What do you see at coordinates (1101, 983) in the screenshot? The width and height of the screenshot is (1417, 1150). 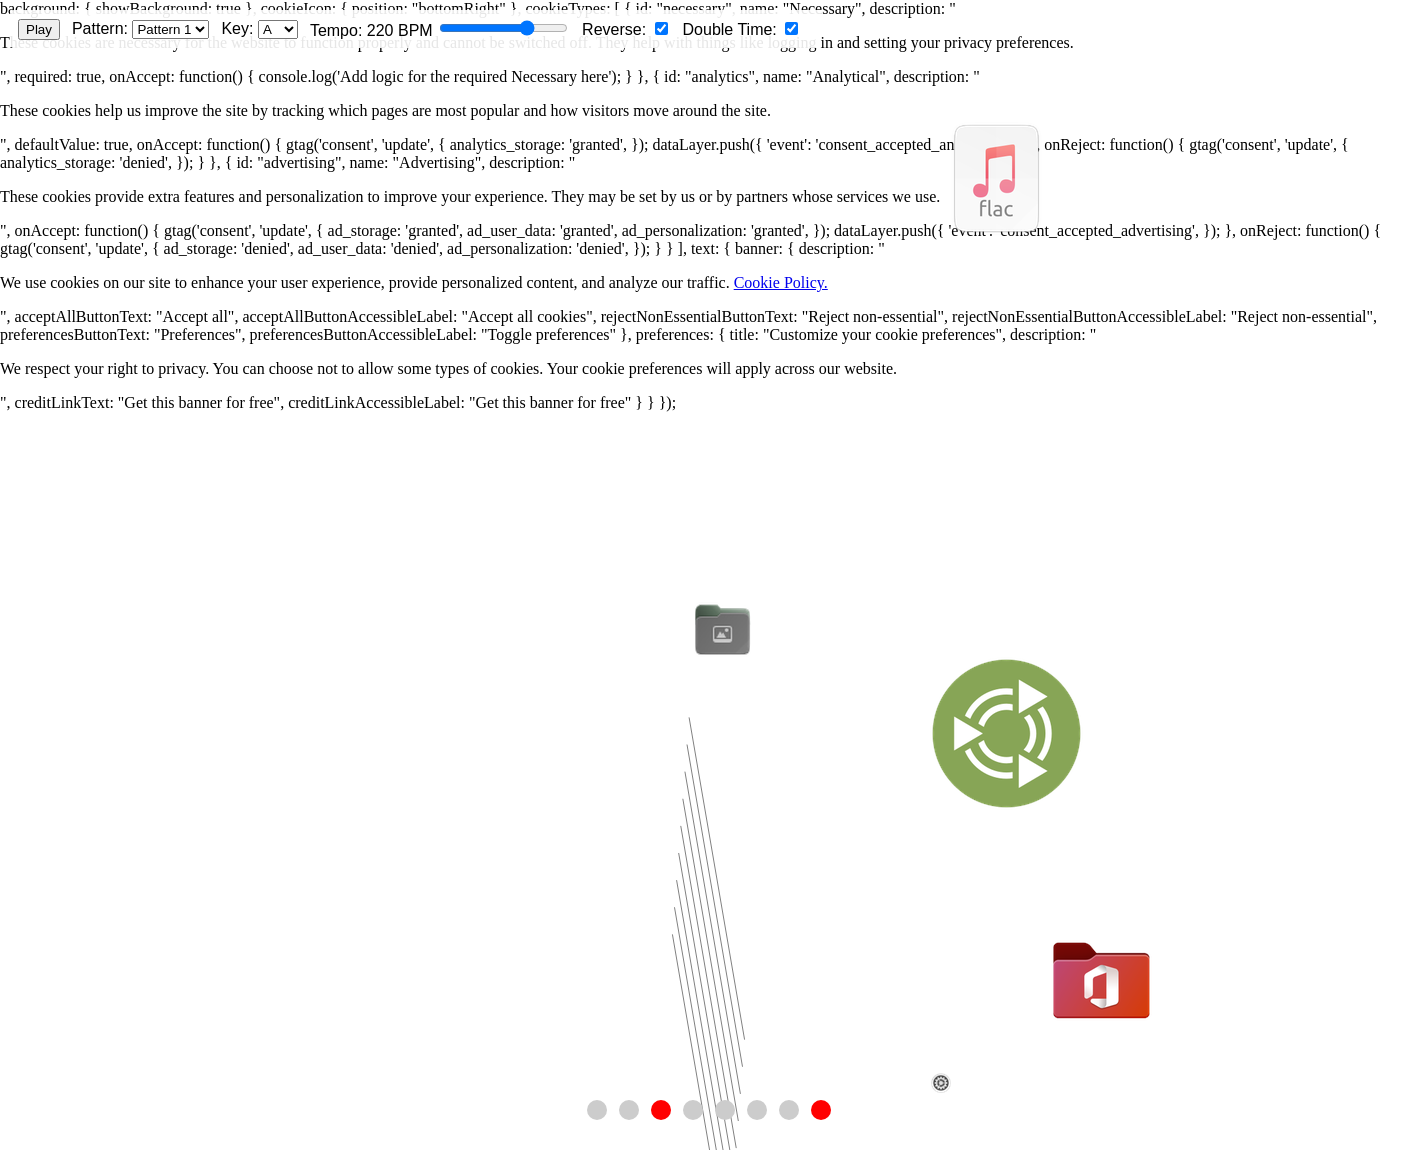 I see `open microsoft office documents folder` at bounding box center [1101, 983].